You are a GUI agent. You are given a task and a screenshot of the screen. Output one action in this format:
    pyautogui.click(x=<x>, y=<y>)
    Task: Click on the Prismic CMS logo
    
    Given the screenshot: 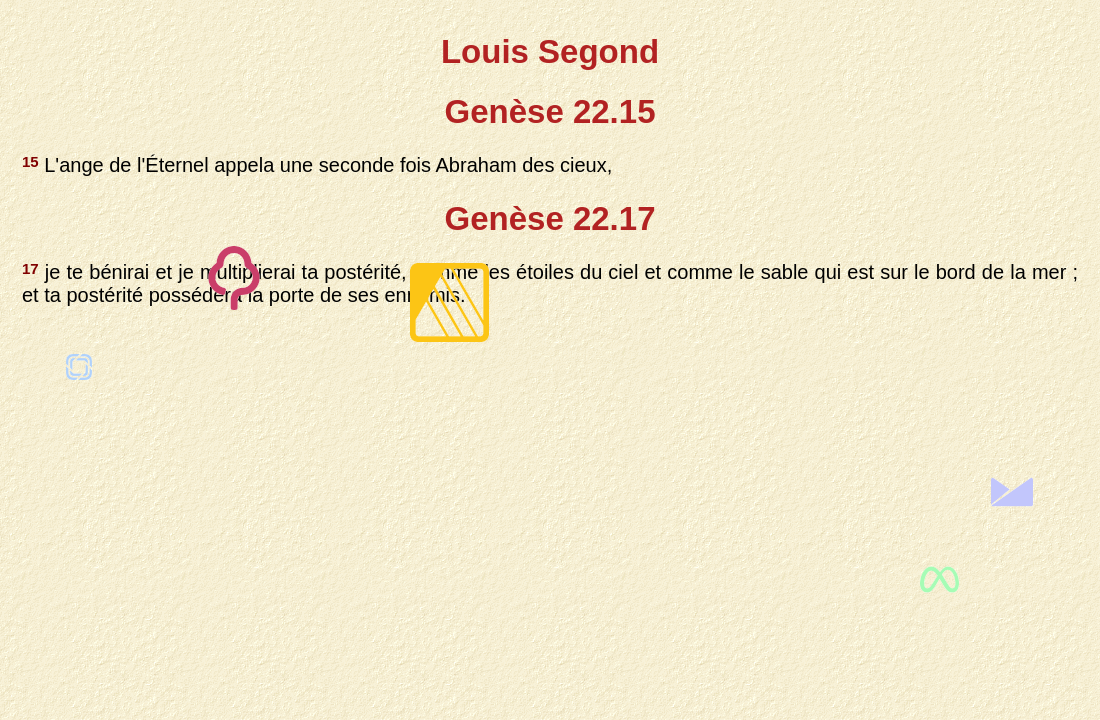 What is the action you would take?
    pyautogui.click(x=79, y=367)
    